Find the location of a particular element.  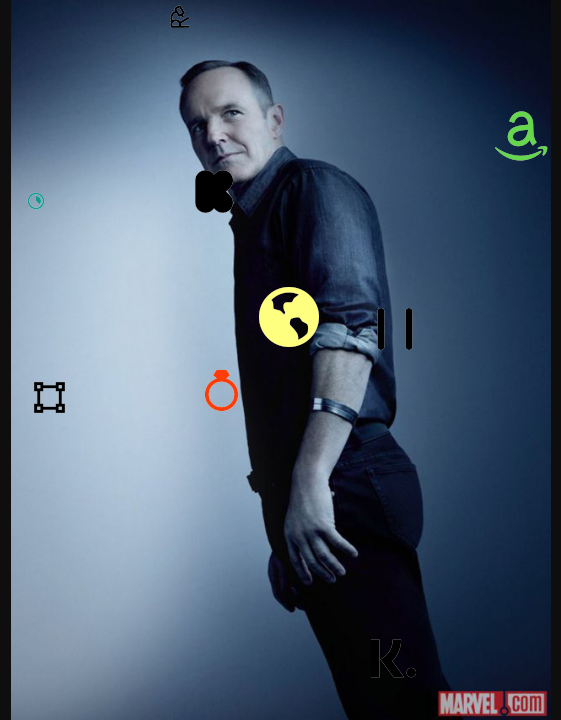

access jewelry or accessories category is located at coordinates (221, 391).